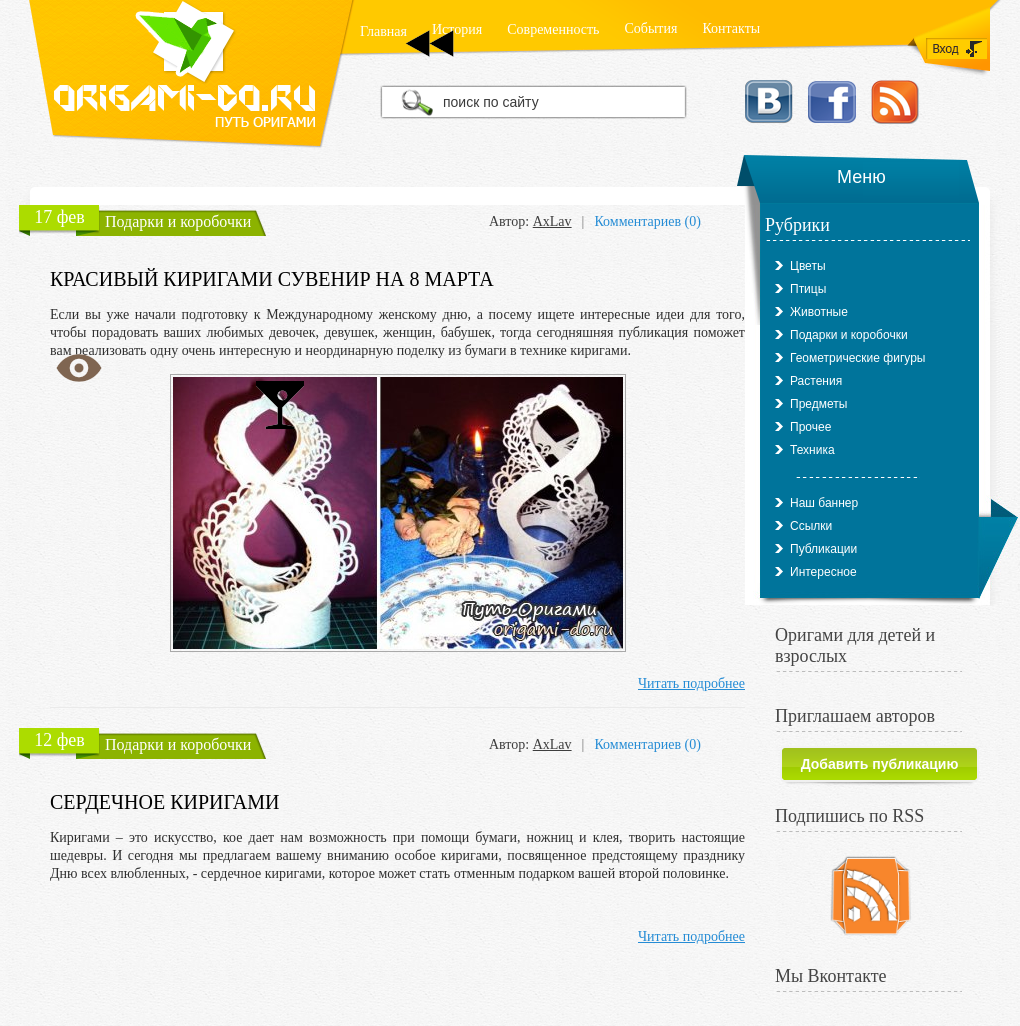 Image resolution: width=1020 pixels, height=1026 pixels. Describe the element at coordinates (429, 43) in the screenshot. I see `skip to previous track` at that location.